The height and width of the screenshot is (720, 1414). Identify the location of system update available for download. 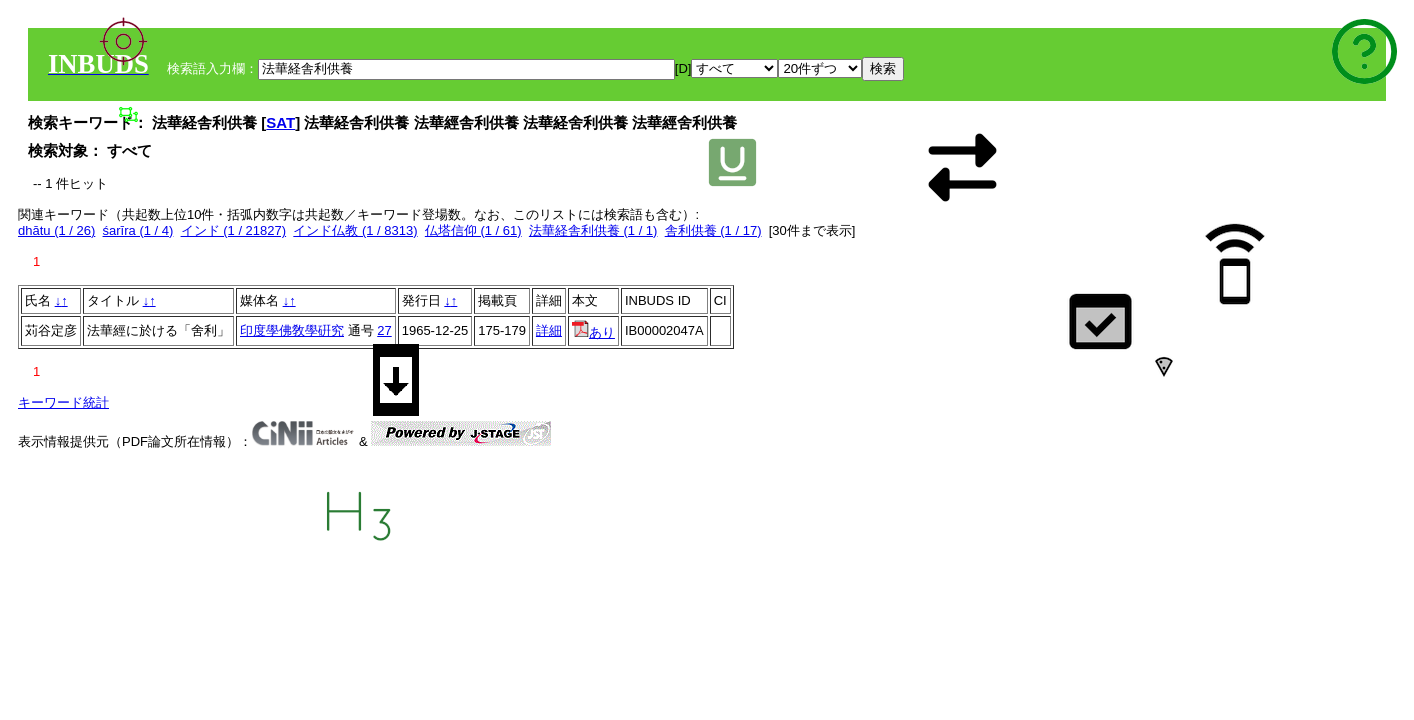
(396, 380).